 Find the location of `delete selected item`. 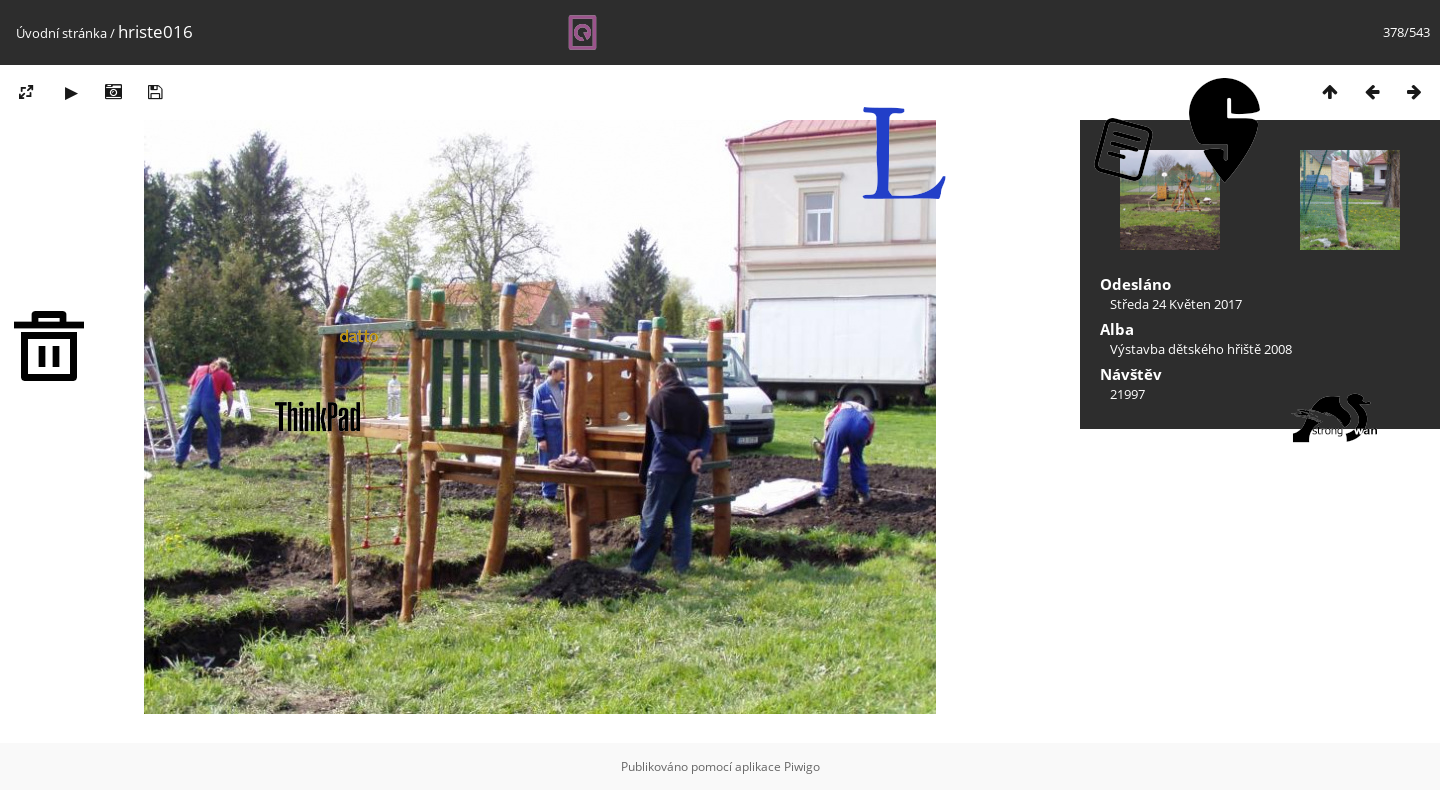

delete selected item is located at coordinates (49, 346).